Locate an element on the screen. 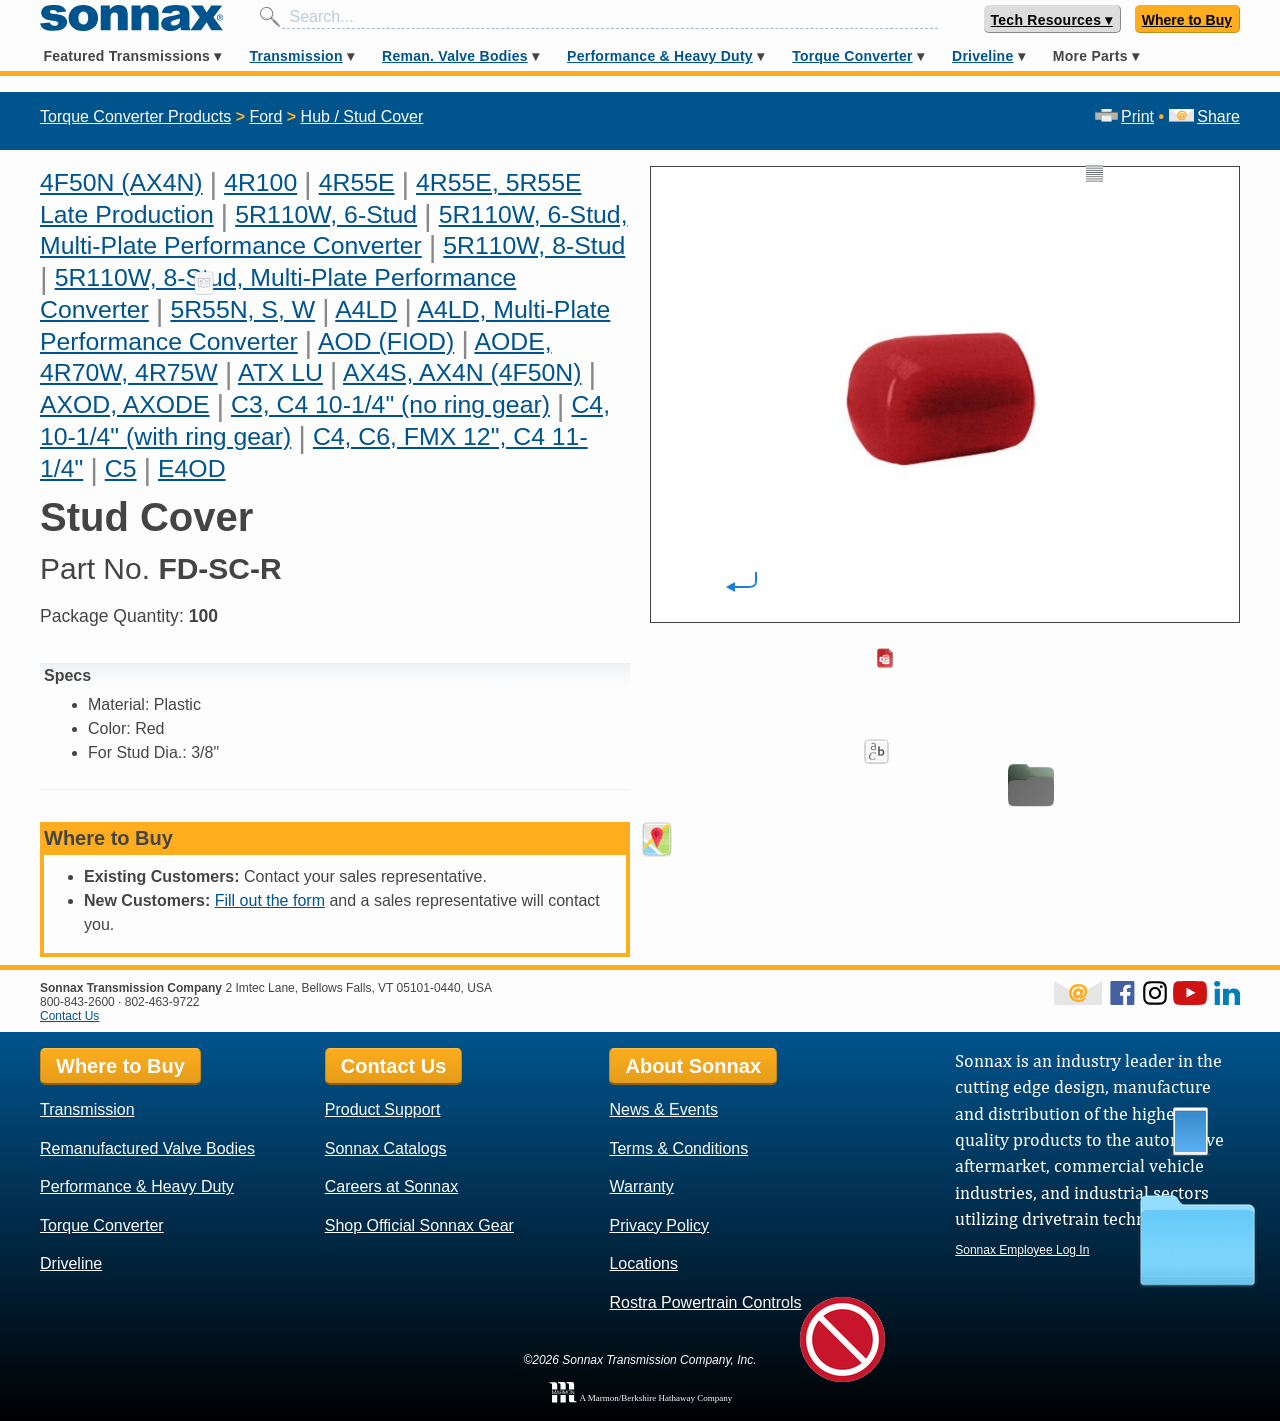 The height and width of the screenshot is (1421, 1280). delete selected email message is located at coordinates (842, 1339).